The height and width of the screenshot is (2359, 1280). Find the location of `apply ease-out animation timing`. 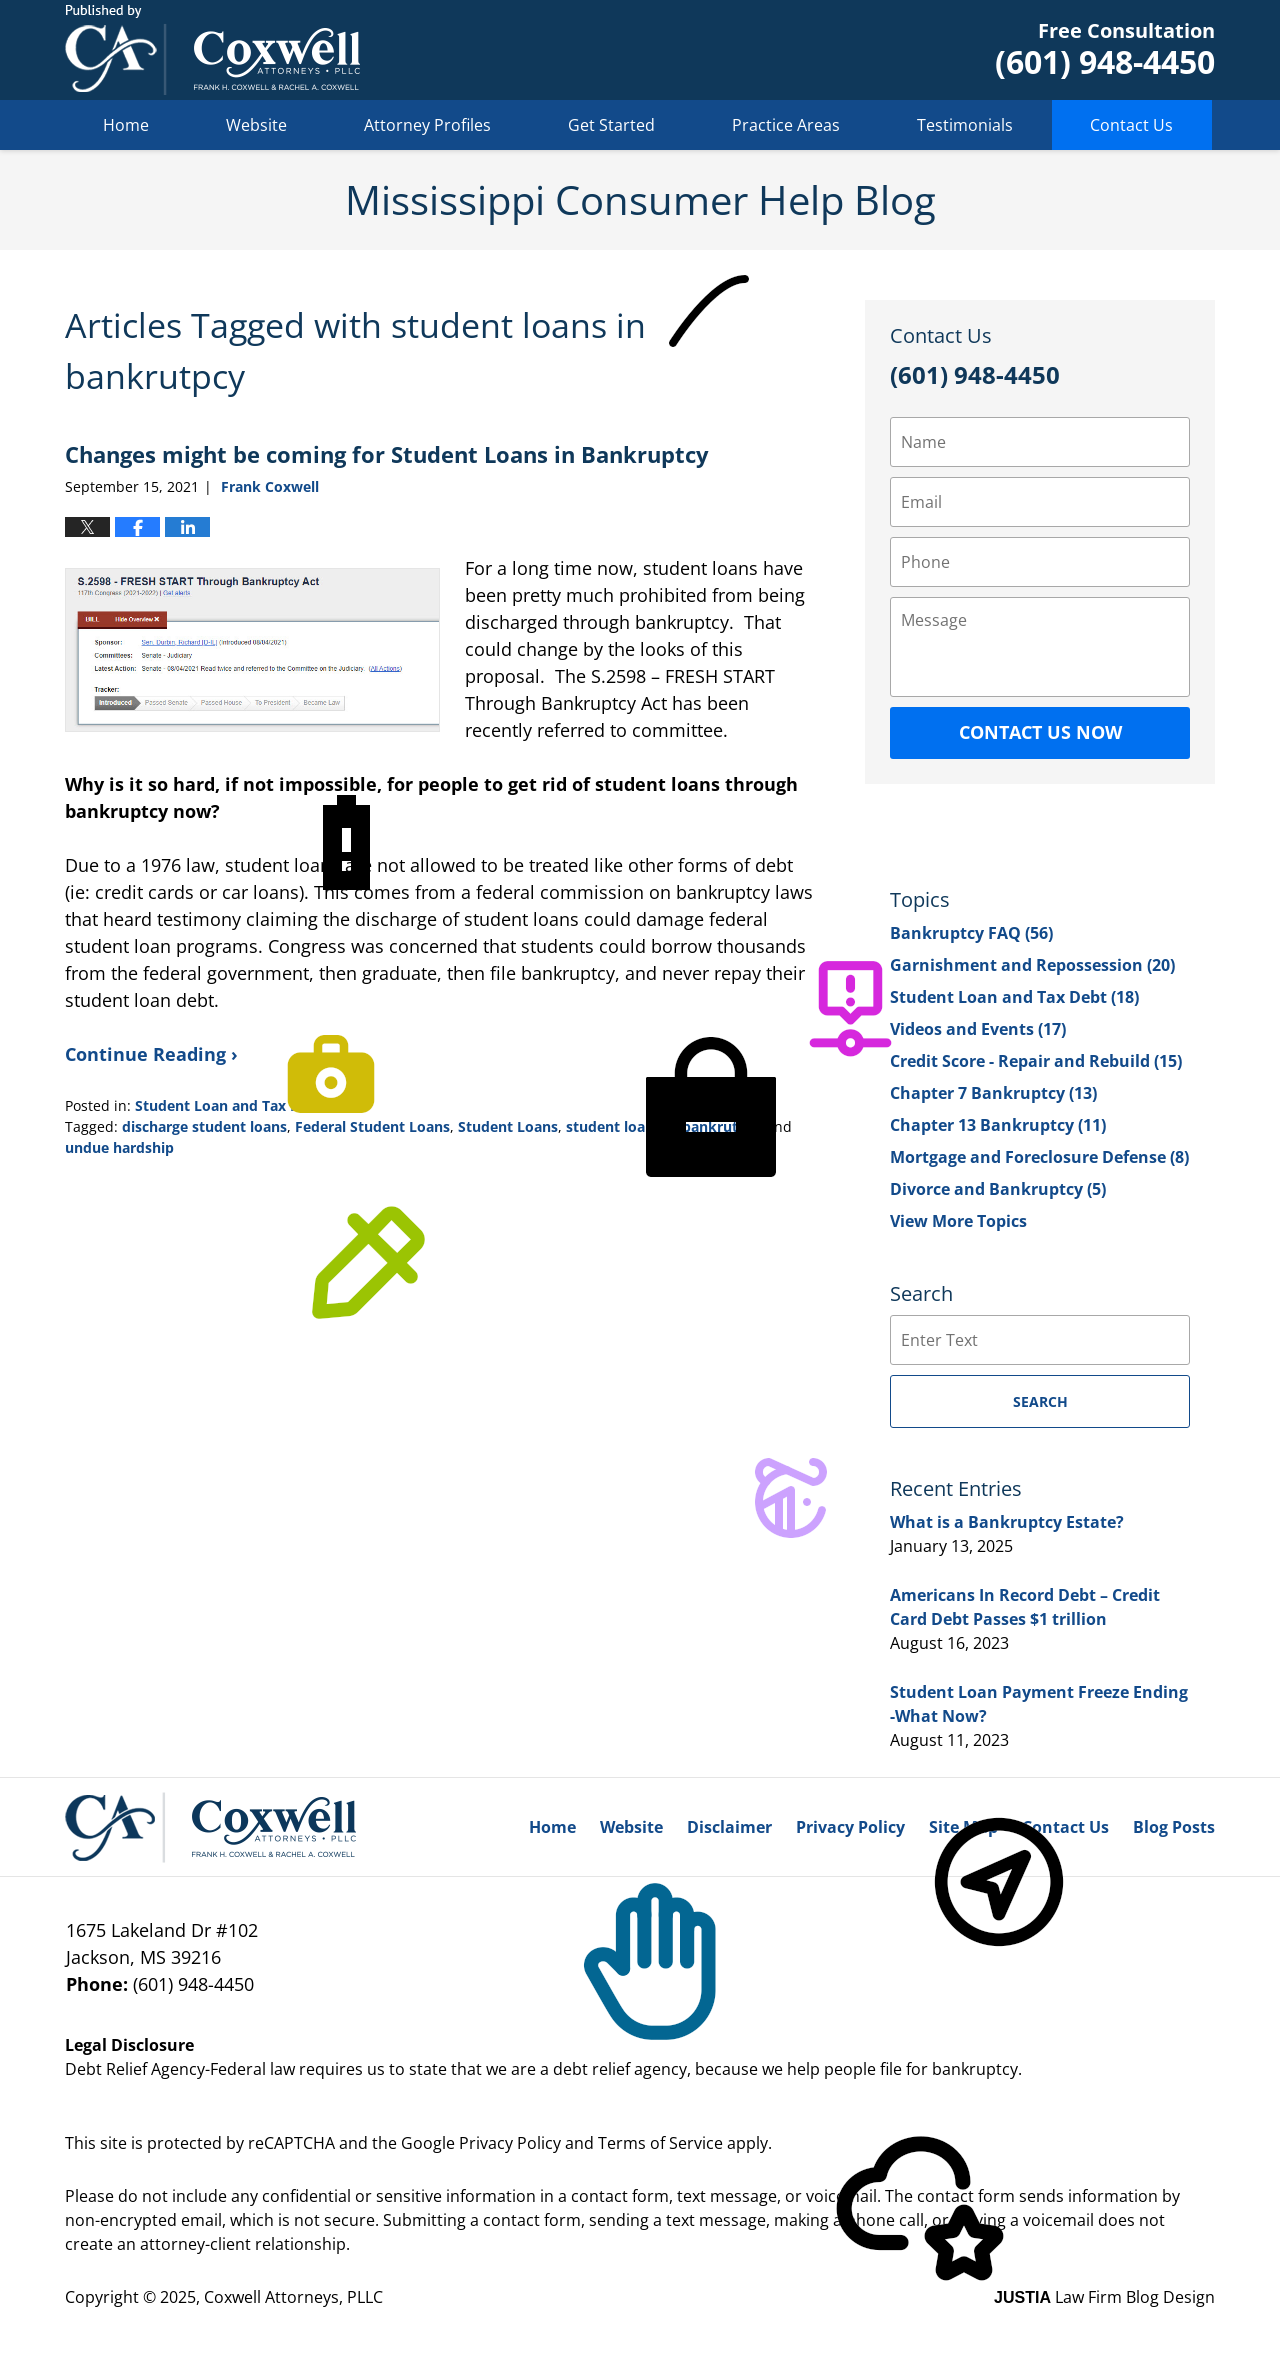

apply ease-out animation timing is located at coordinates (709, 311).